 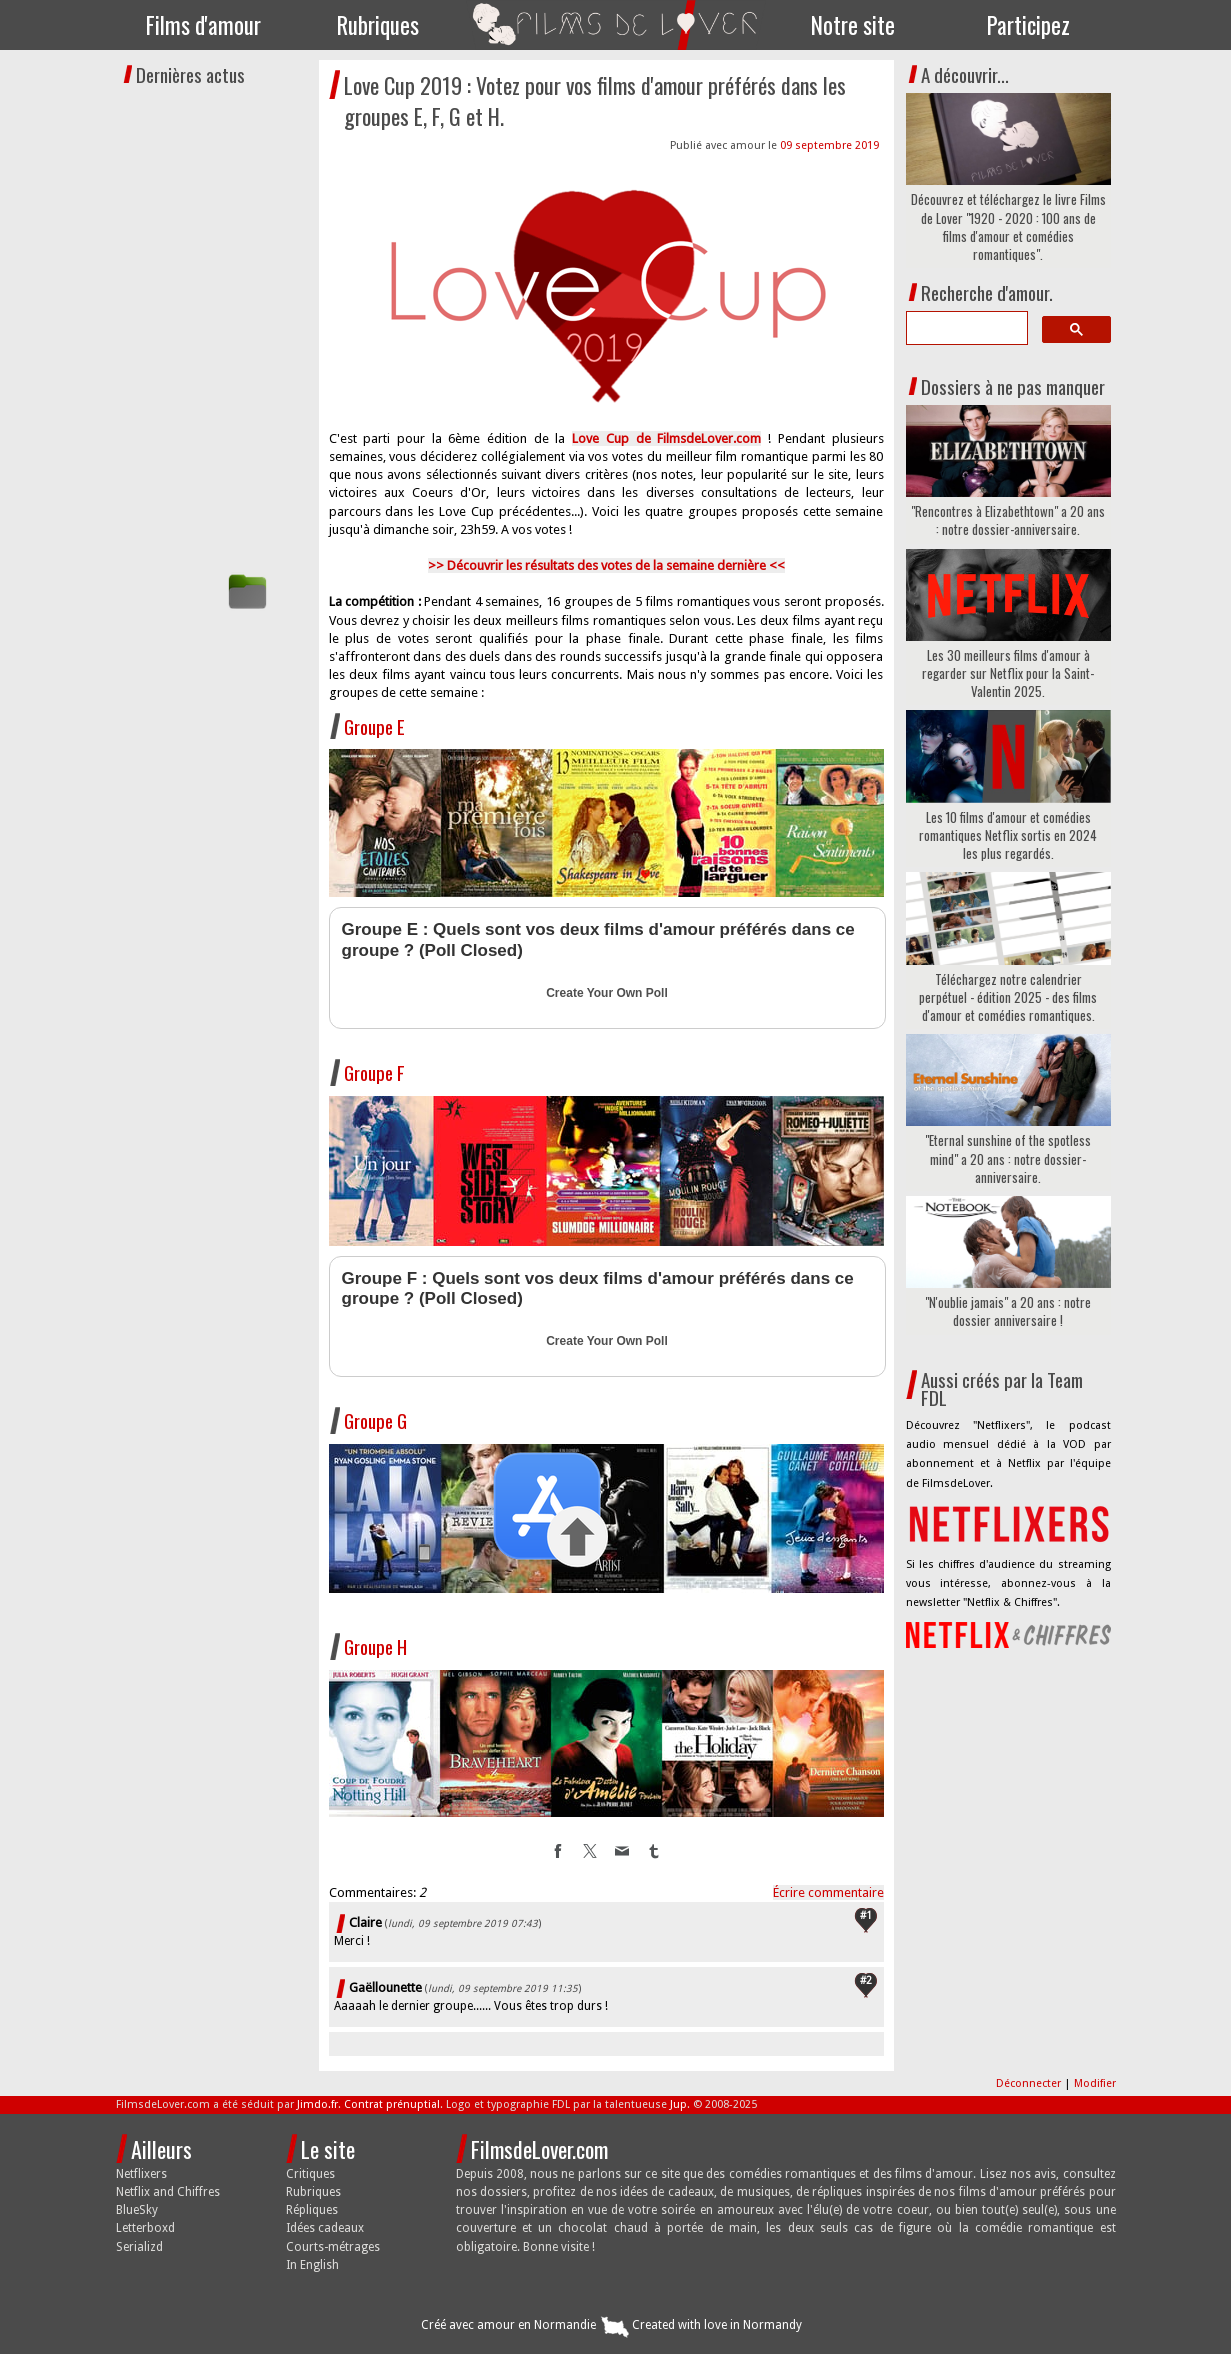 What do you see at coordinates (548, 1508) in the screenshot?
I see `check for available software updates` at bounding box center [548, 1508].